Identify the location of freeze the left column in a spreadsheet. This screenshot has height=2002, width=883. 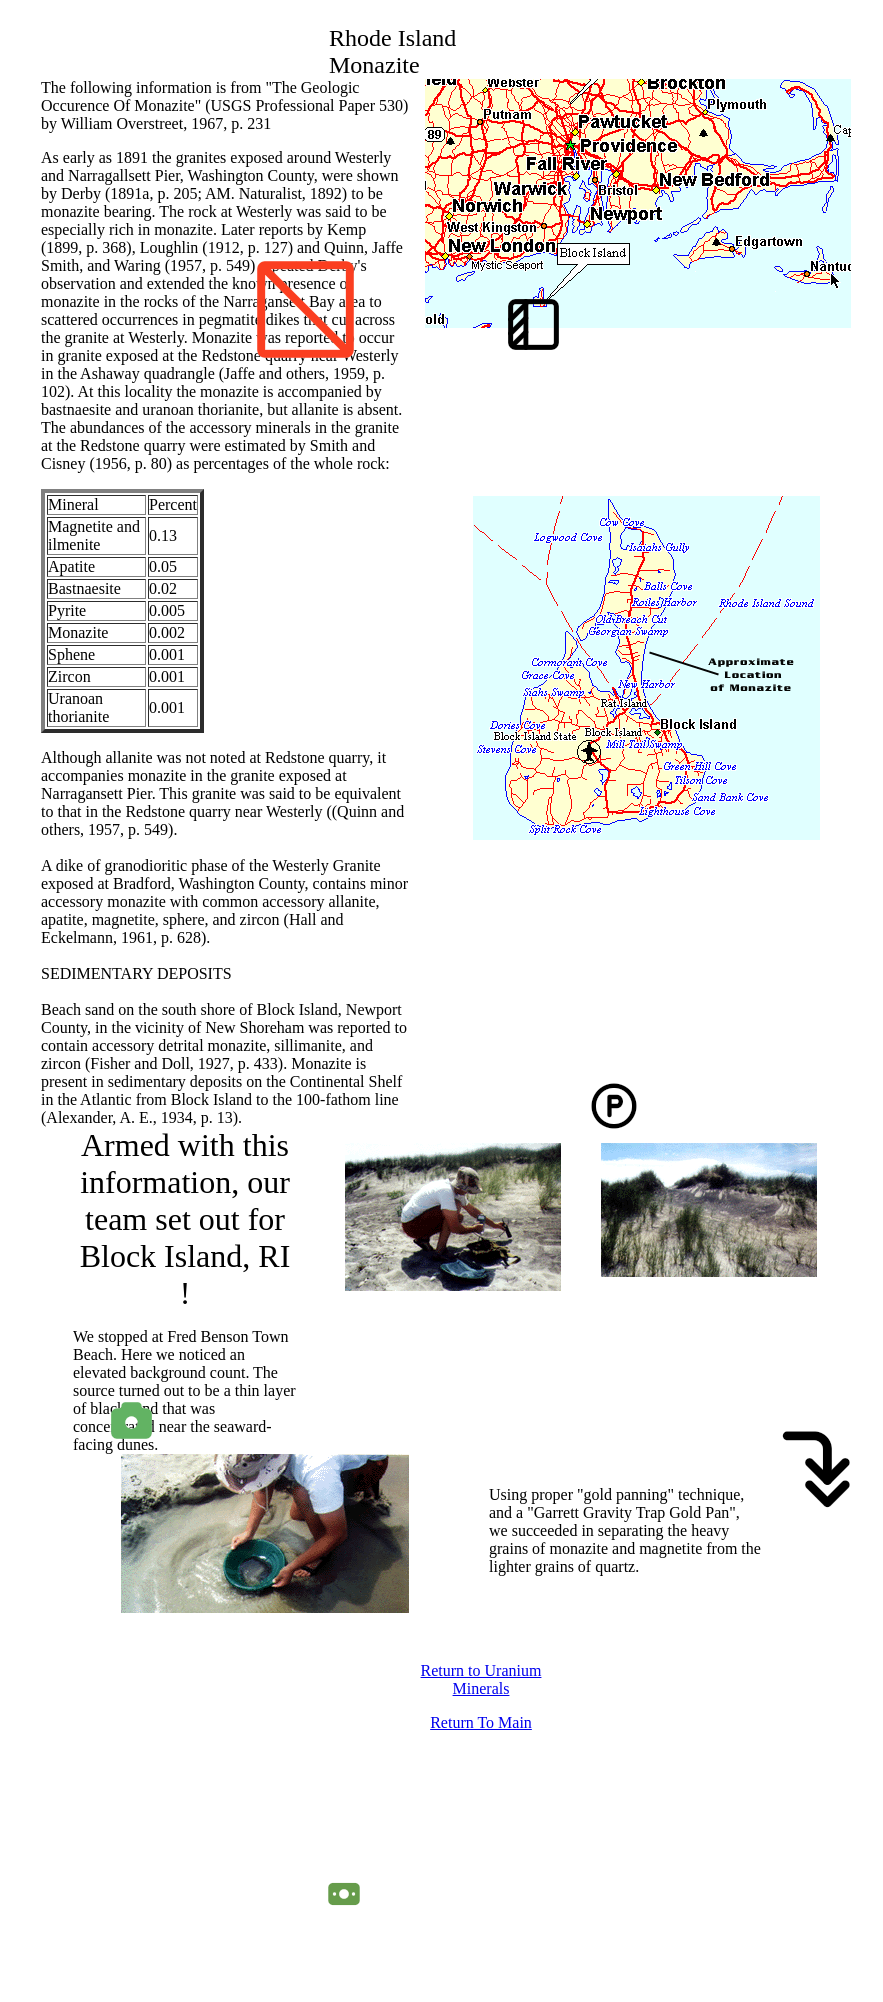
(533, 324).